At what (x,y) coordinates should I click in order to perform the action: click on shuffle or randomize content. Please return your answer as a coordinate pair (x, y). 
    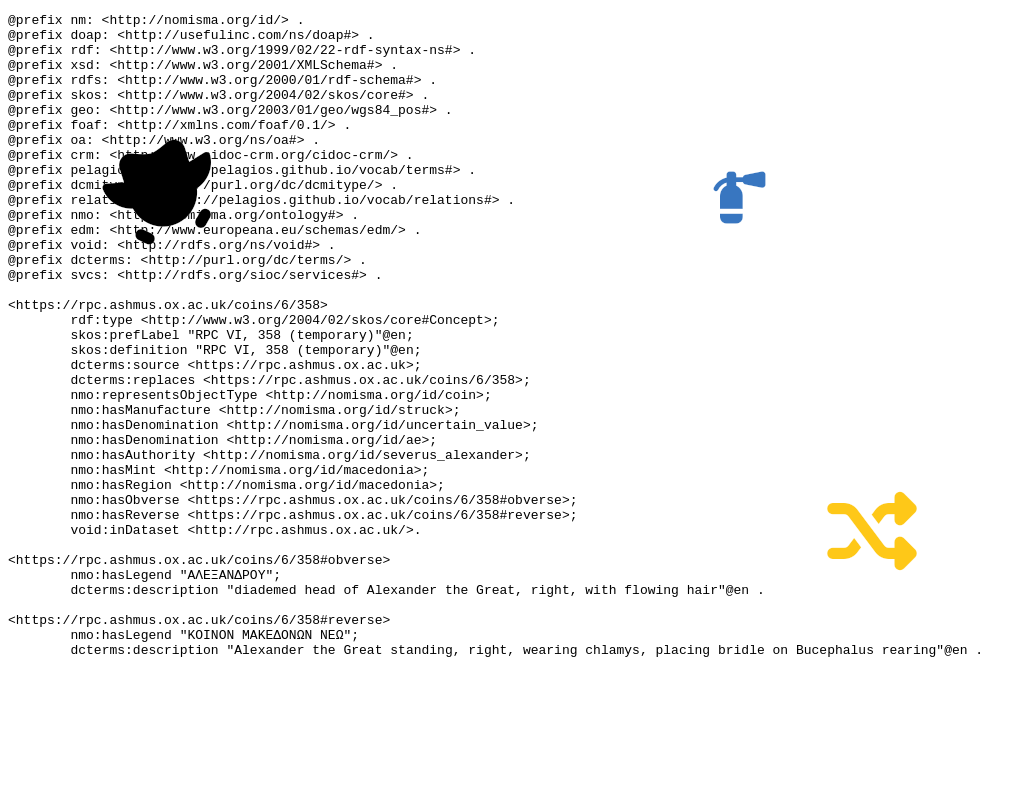
    Looking at the image, I should click on (872, 531).